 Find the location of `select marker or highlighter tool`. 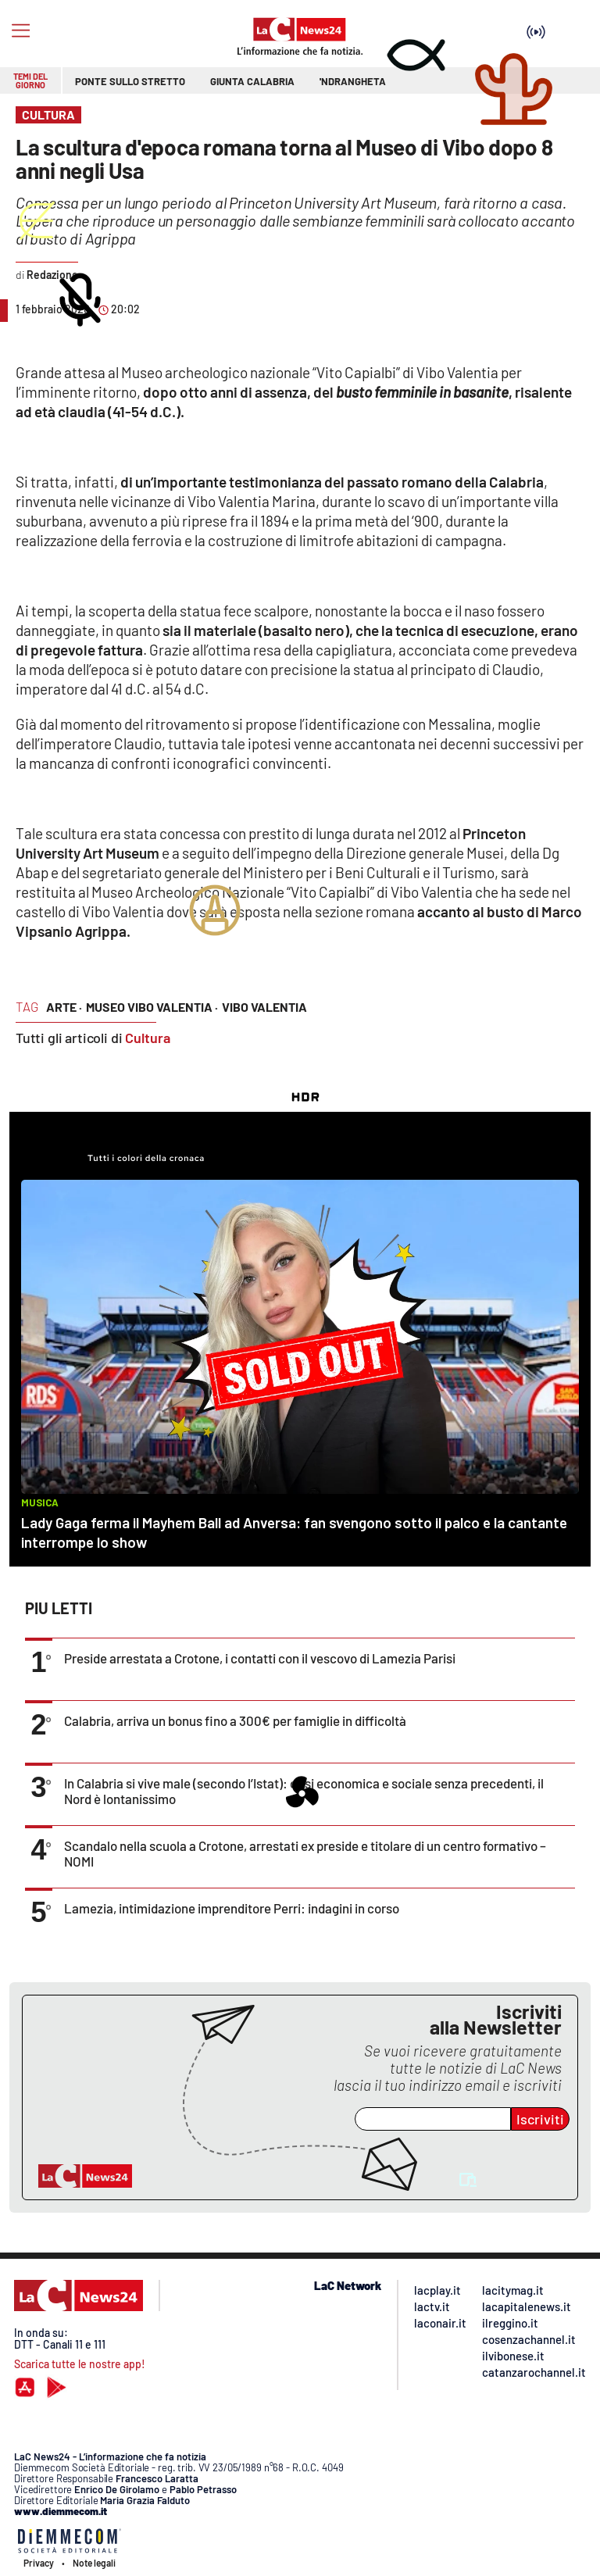

select marker or highlighter tool is located at coordinates (215, 910).